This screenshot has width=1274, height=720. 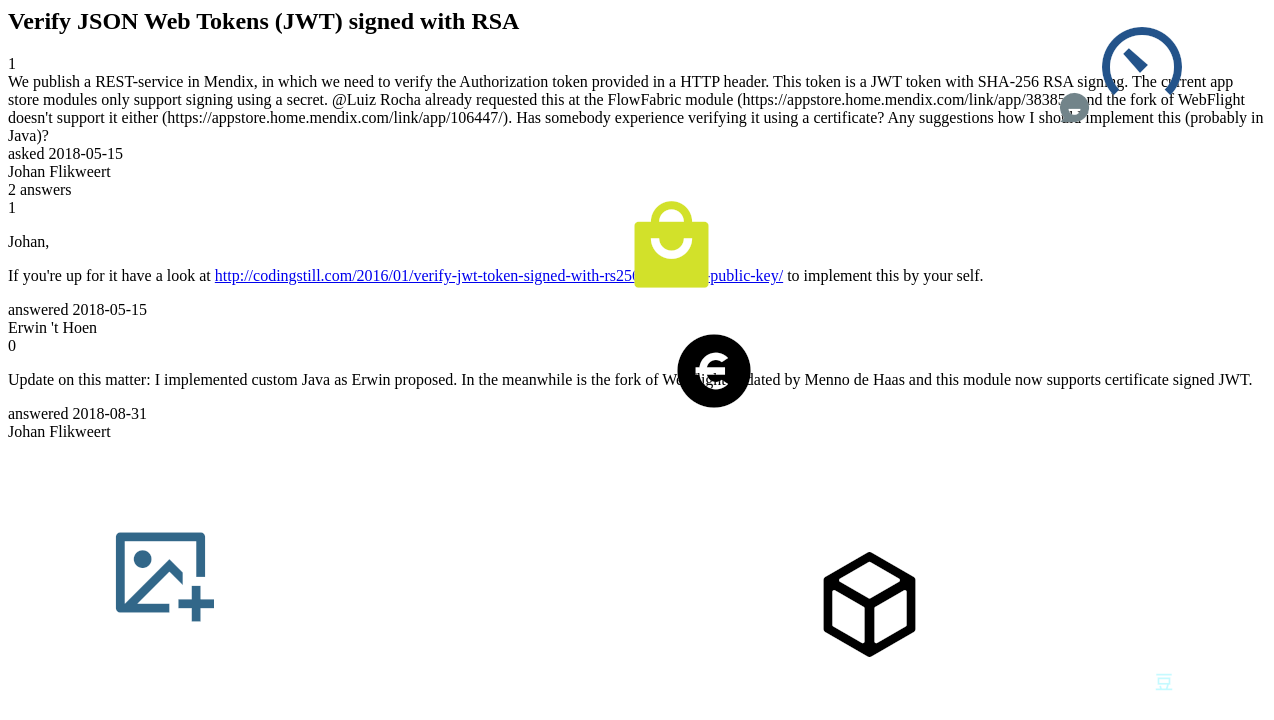 I want to click on add a new image or photo, so click(x=160, y=572).